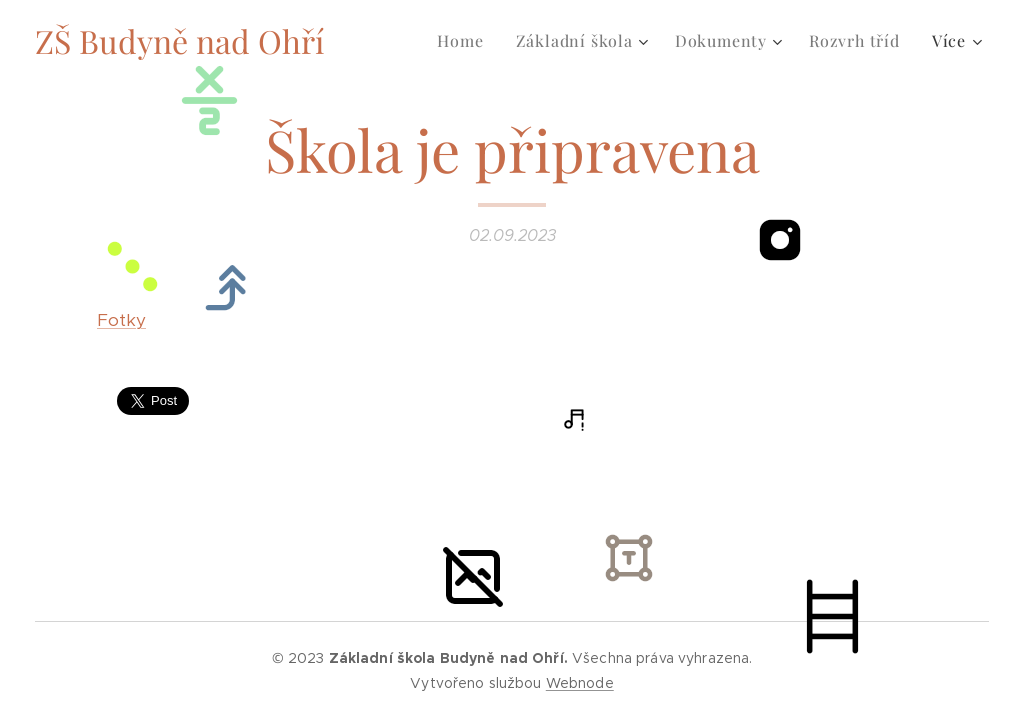 The width and height of the screenshot is (1024, 720). What do you see at coordinates (832, 616) in the screenshot?
I see `access step-by-step instructions or tutorials` at bounding box center [832, 616].